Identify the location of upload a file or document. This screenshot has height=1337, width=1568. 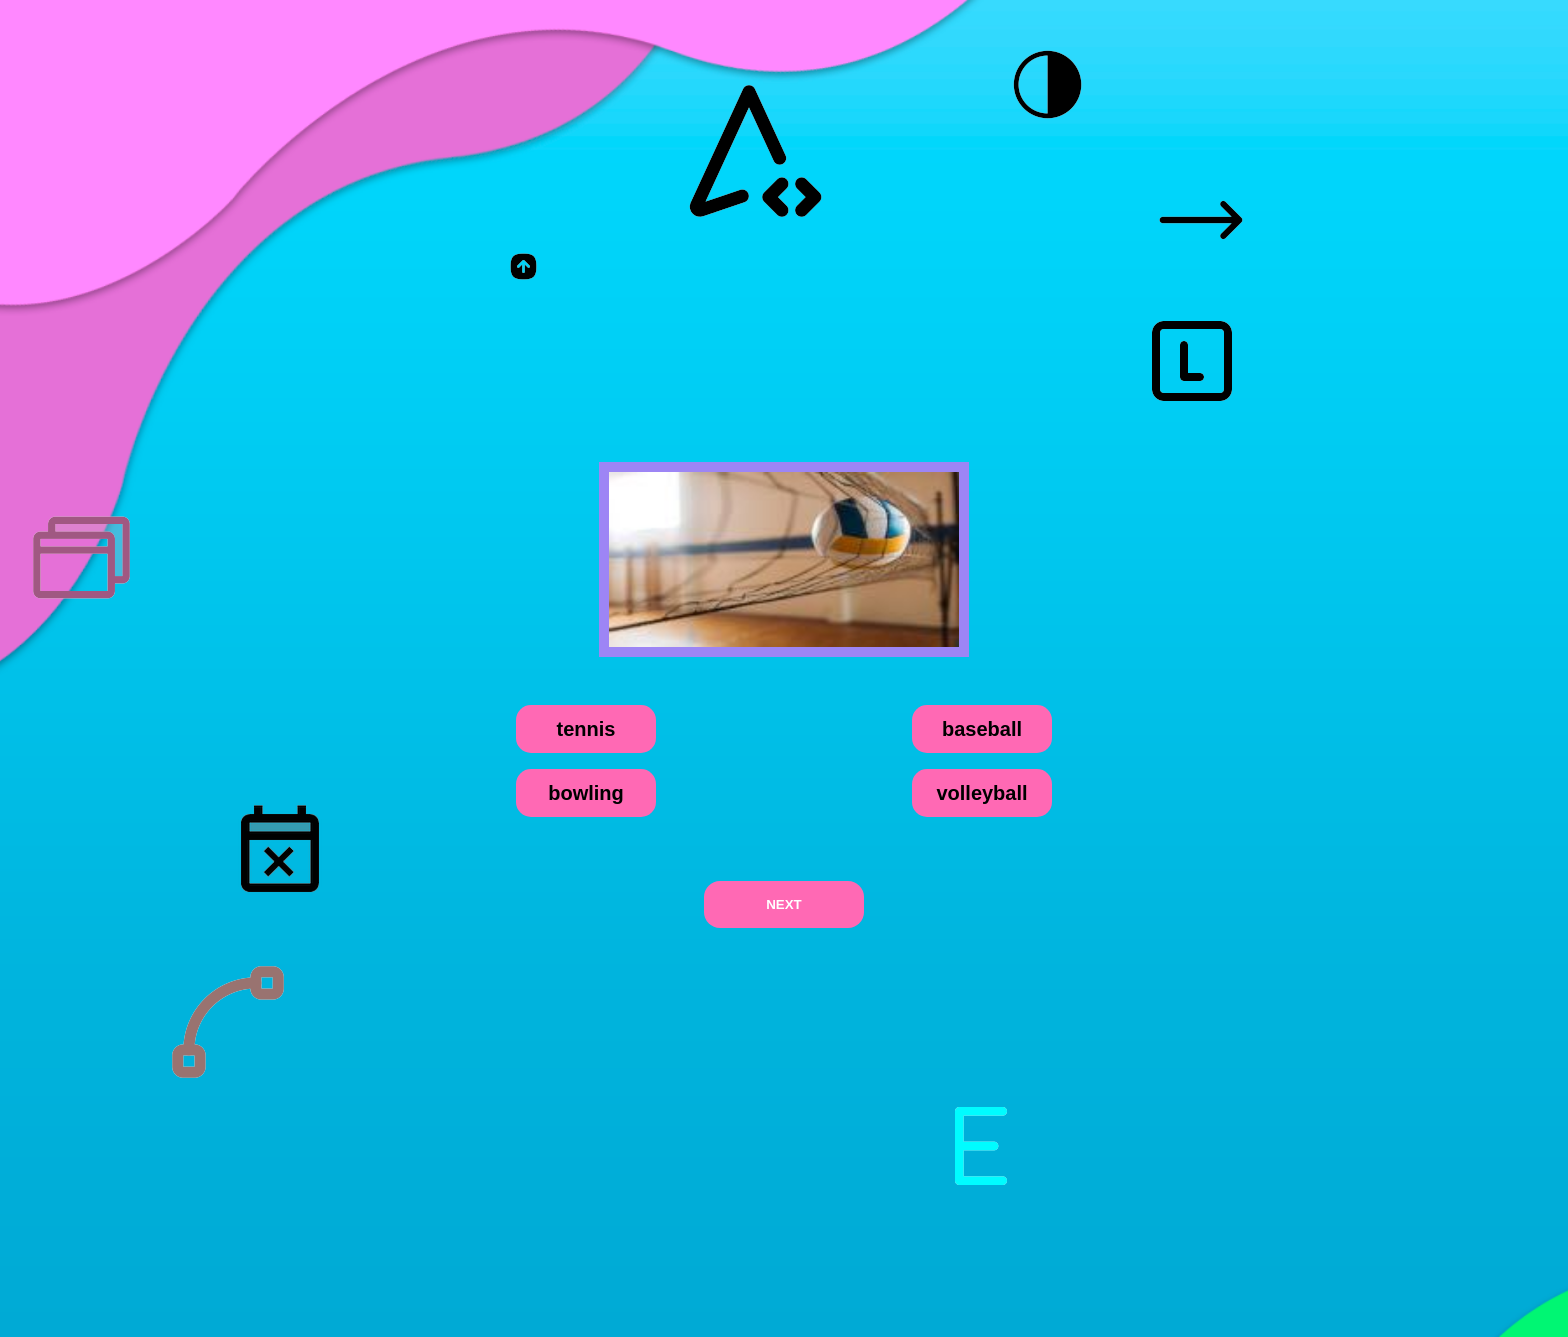
(523, 266).